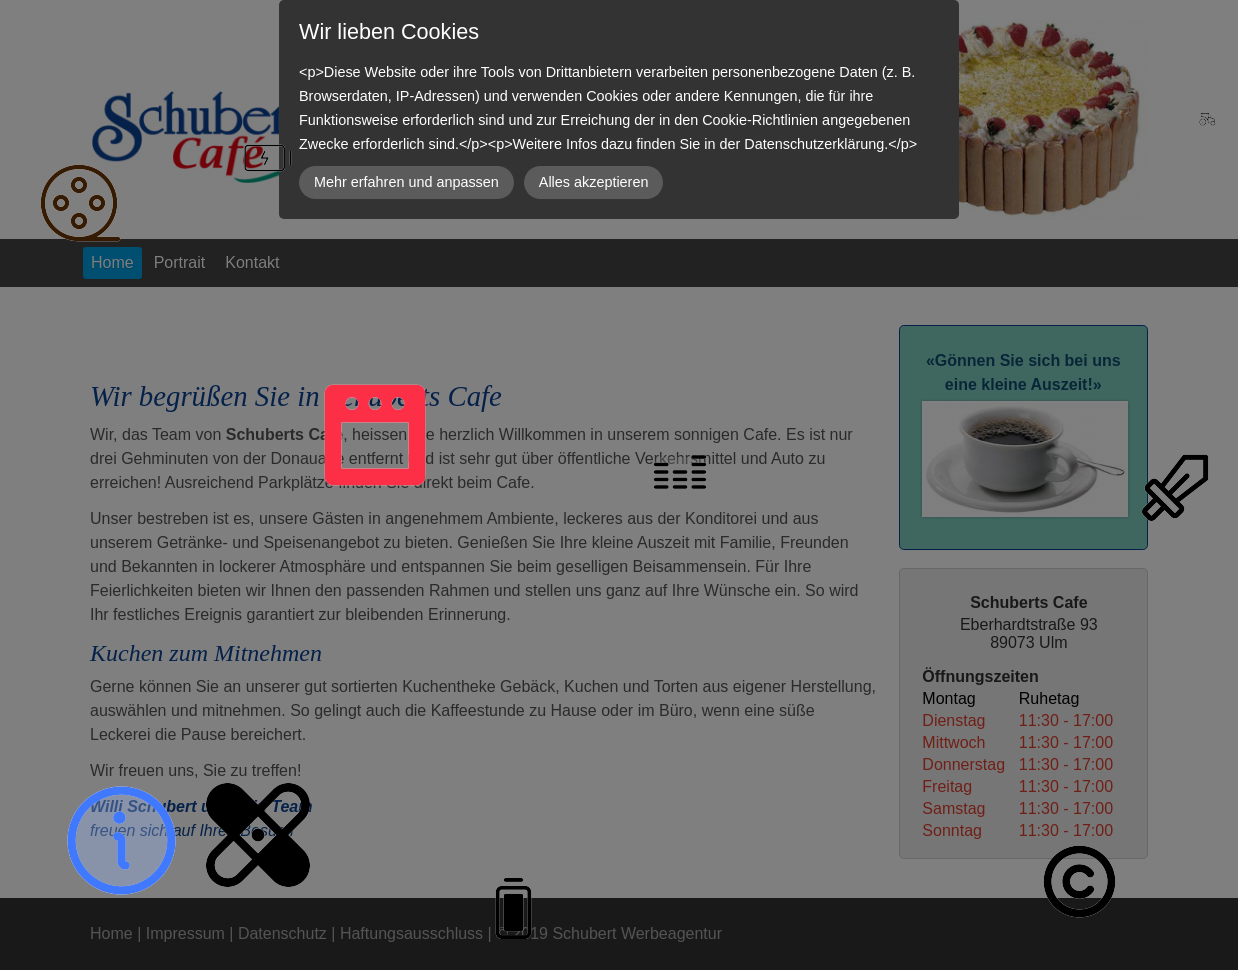 The image size is (1238, 970). I want to click on access game or combat features, so click(1176, 486).